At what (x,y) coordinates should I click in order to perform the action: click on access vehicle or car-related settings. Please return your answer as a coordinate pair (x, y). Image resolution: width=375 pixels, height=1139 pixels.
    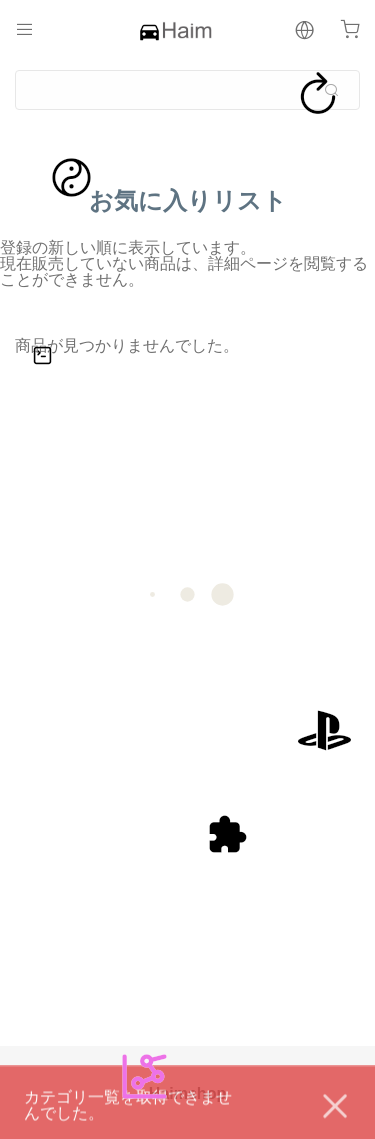
    Looking at the image, I should click on (149, 32).